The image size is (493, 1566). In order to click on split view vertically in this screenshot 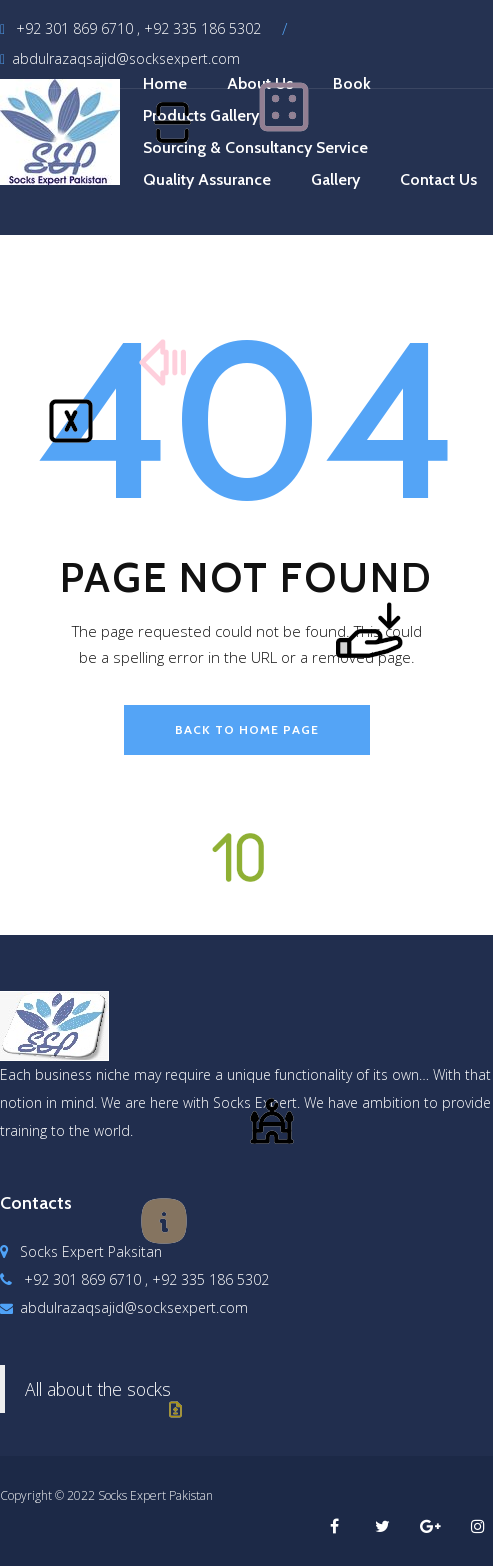, I will do `click(172, 122)`.